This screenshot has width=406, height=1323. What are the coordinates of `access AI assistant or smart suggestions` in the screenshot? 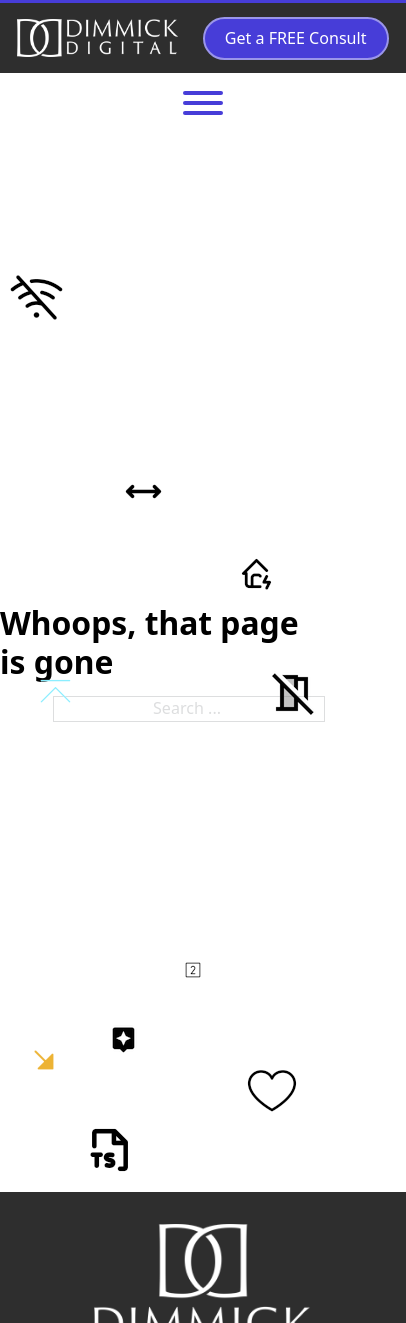 It's located at (123, 1039).